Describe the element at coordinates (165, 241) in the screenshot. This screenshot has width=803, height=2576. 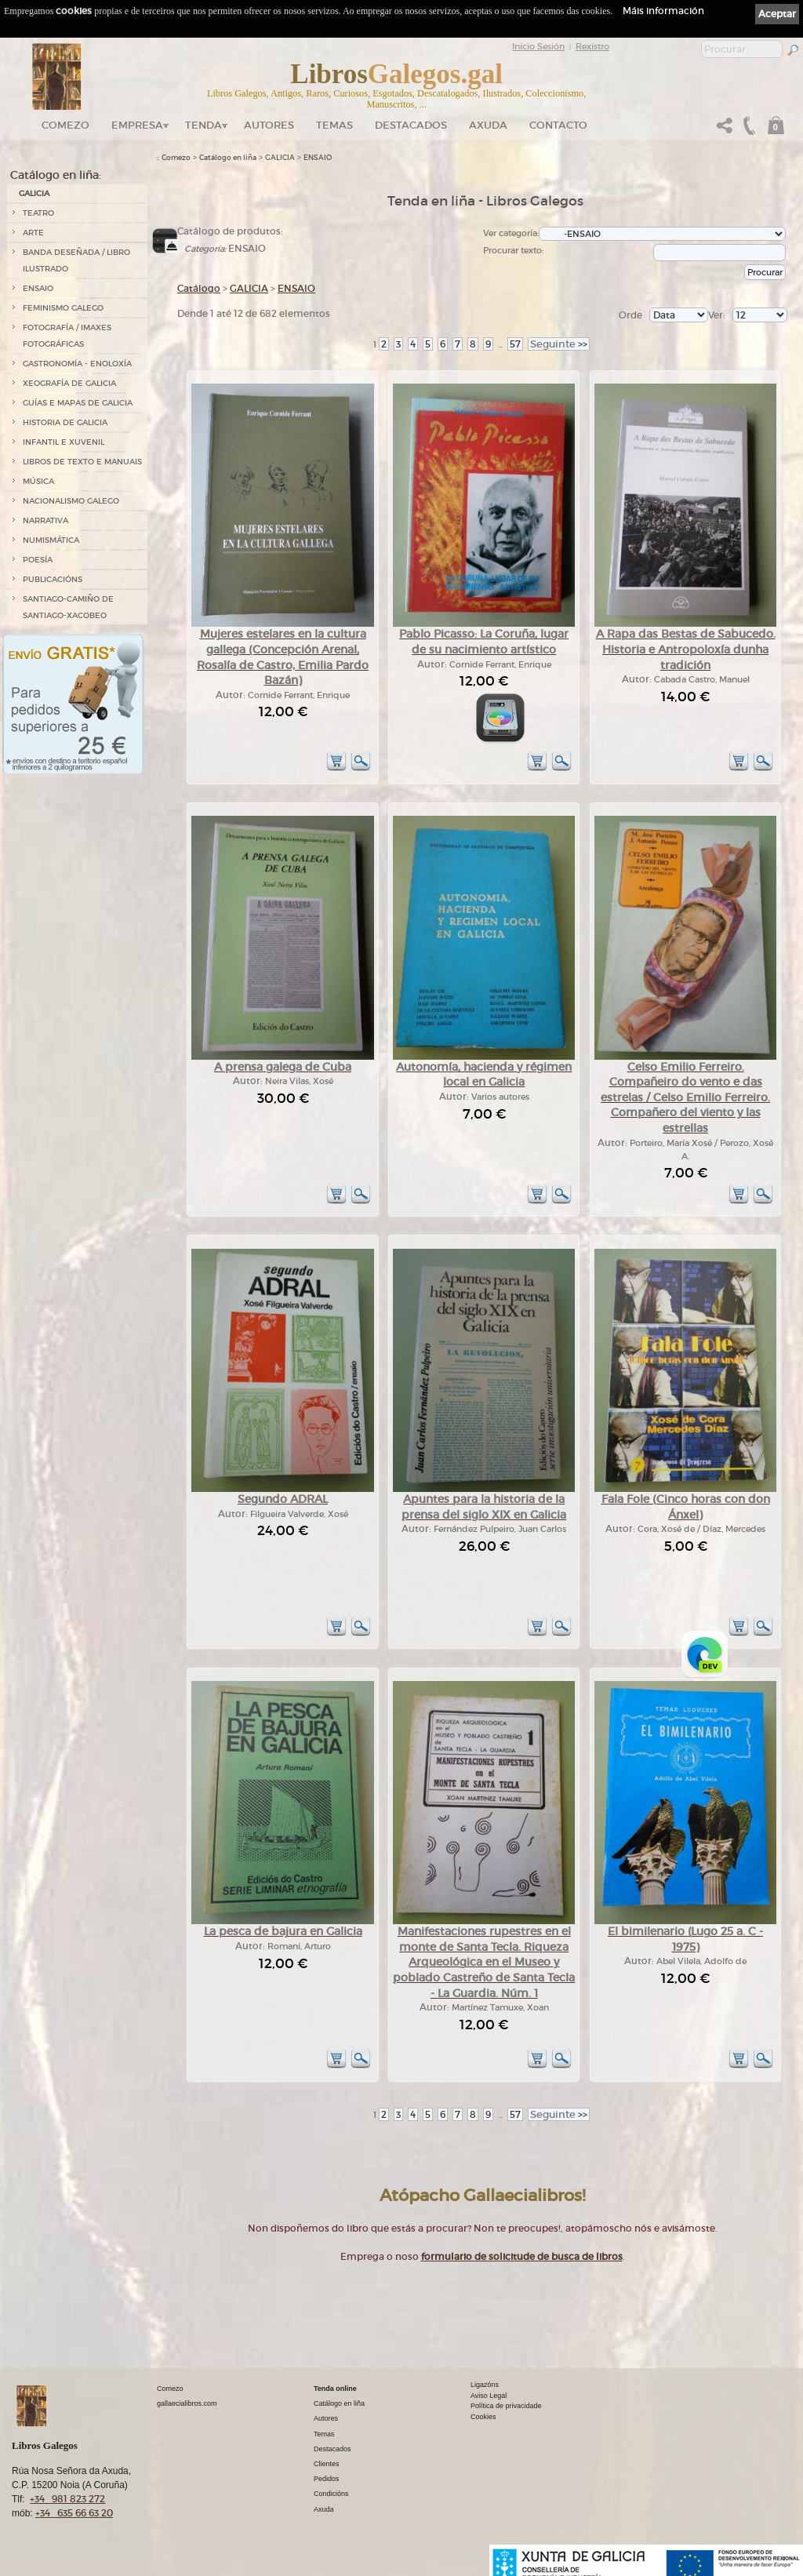
I see `configure network server discovery preferences` at that location.